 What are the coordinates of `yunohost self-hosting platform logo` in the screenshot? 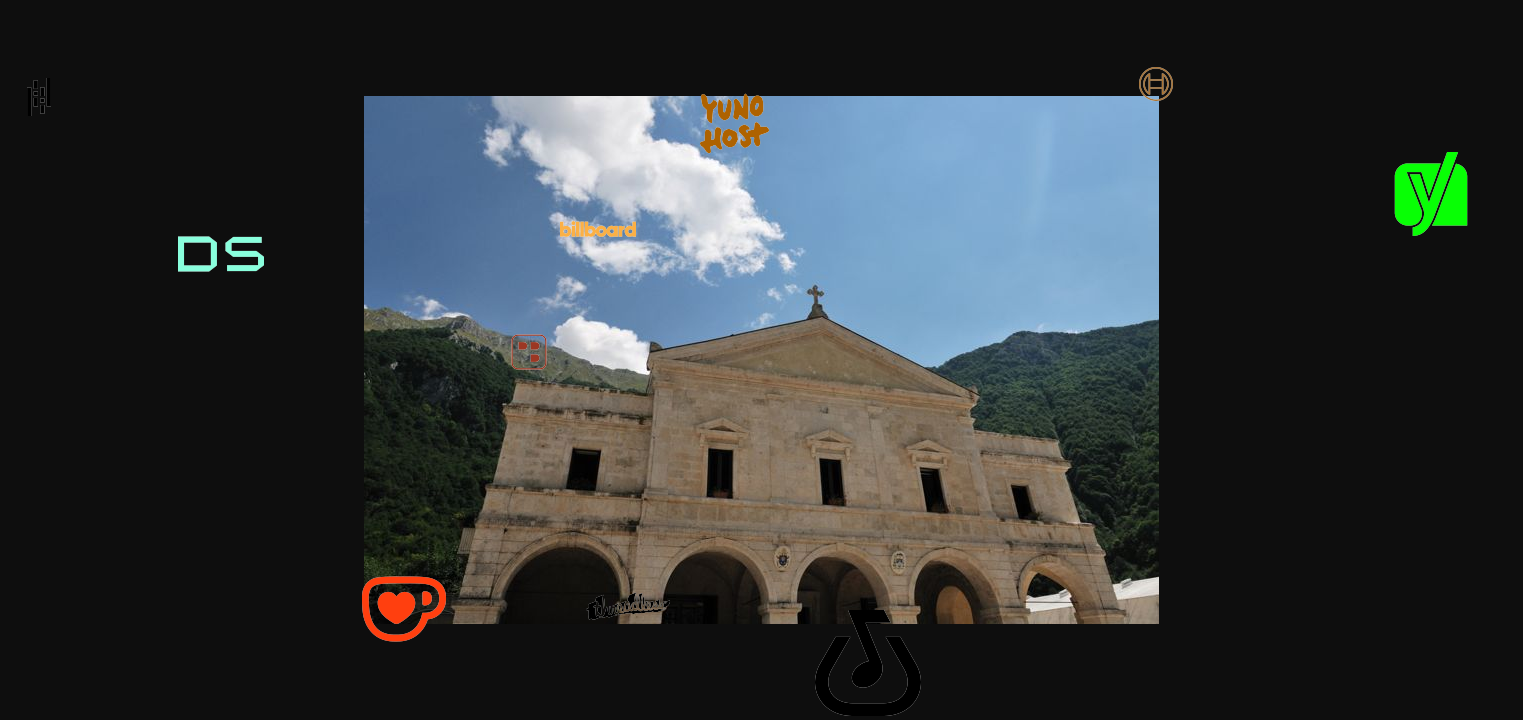 It's located at (734, 123).